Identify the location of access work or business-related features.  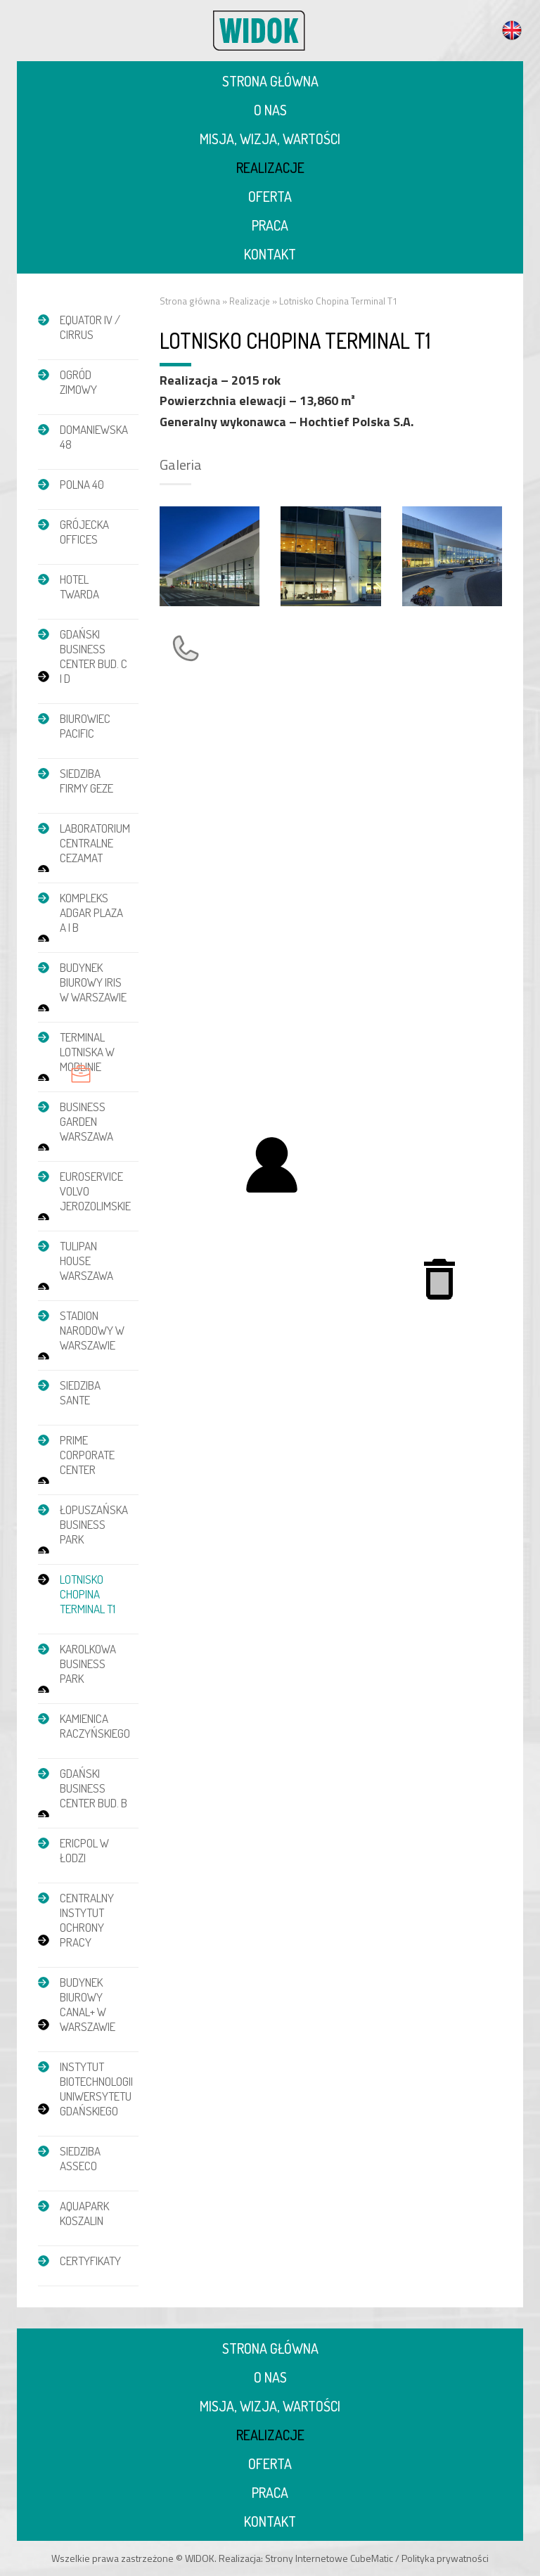
(81, 1075).